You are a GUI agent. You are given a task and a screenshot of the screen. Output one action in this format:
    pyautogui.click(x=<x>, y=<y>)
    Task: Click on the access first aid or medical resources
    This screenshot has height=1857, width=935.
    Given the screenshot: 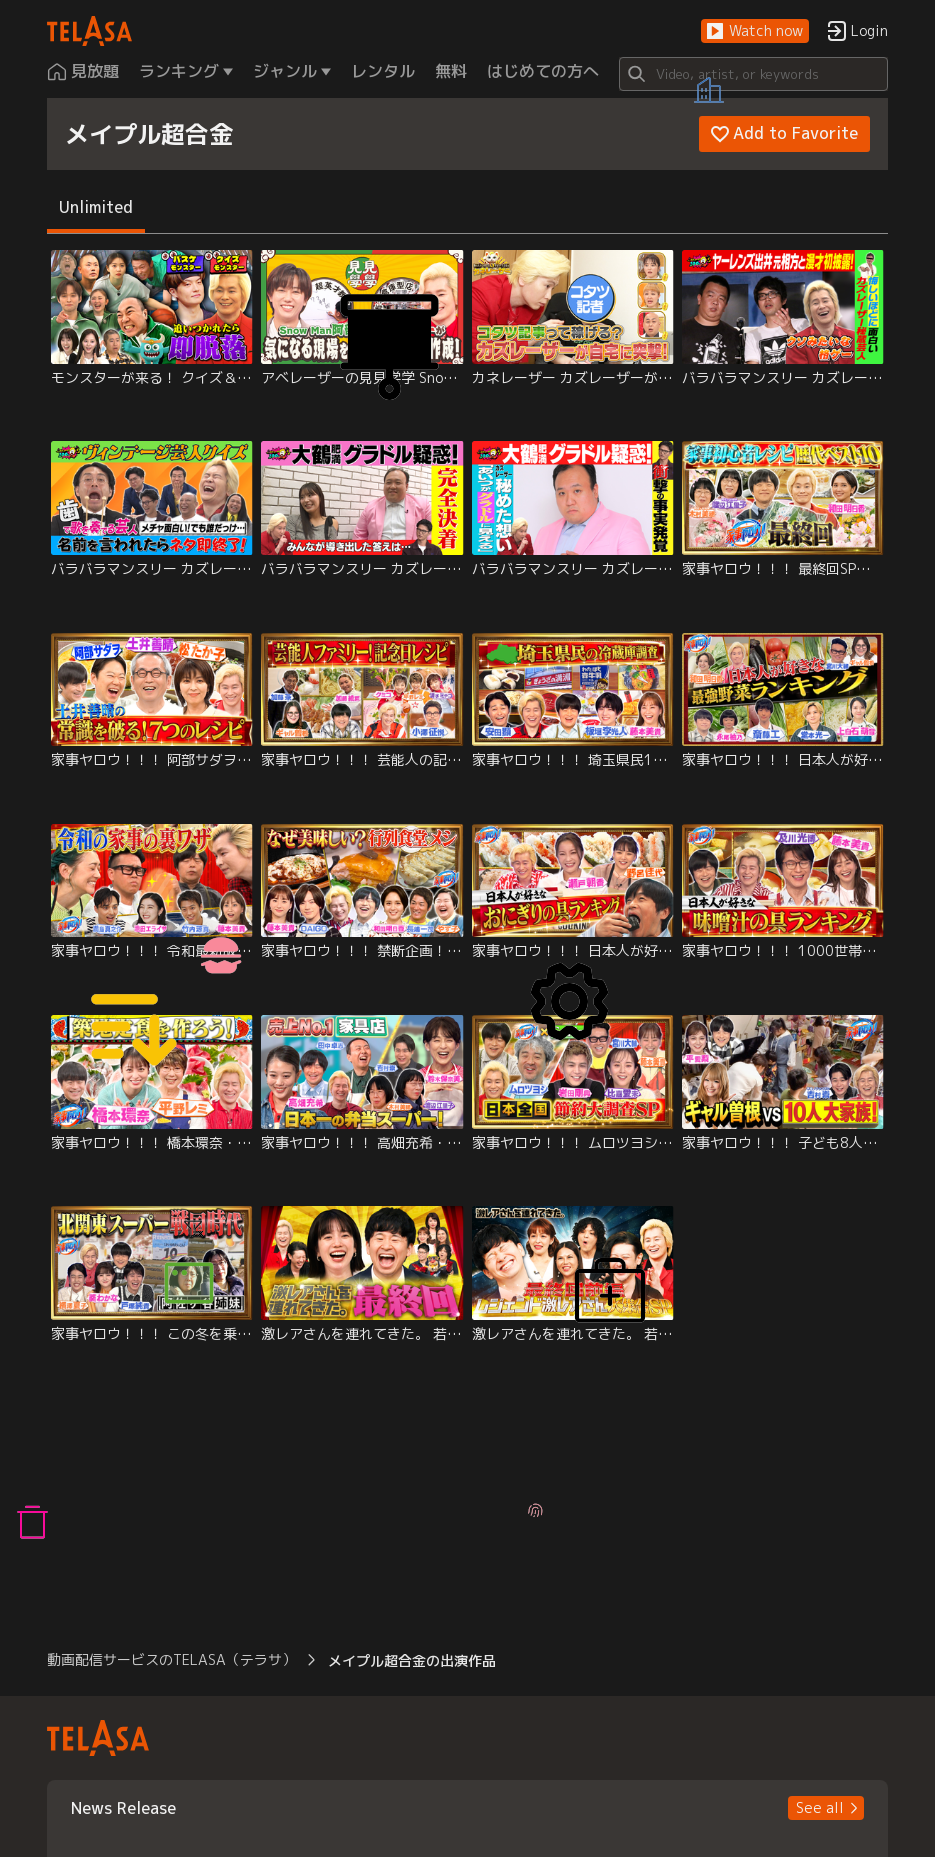 What is the action you would take?
    pyautogui.click(x=610, y=1293)
    